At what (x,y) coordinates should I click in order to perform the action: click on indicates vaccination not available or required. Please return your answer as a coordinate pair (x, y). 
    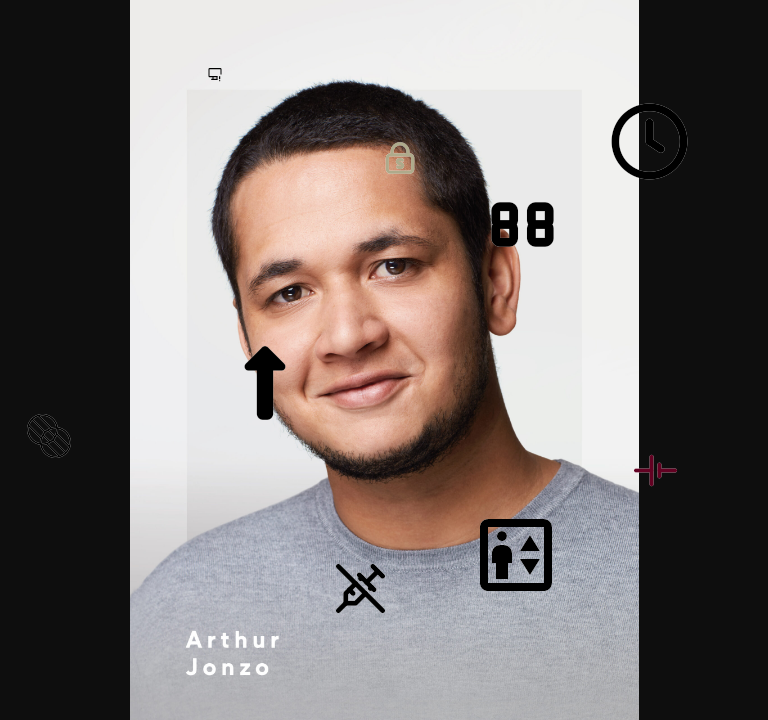
    Looking at the image, I should click on (360, 588).